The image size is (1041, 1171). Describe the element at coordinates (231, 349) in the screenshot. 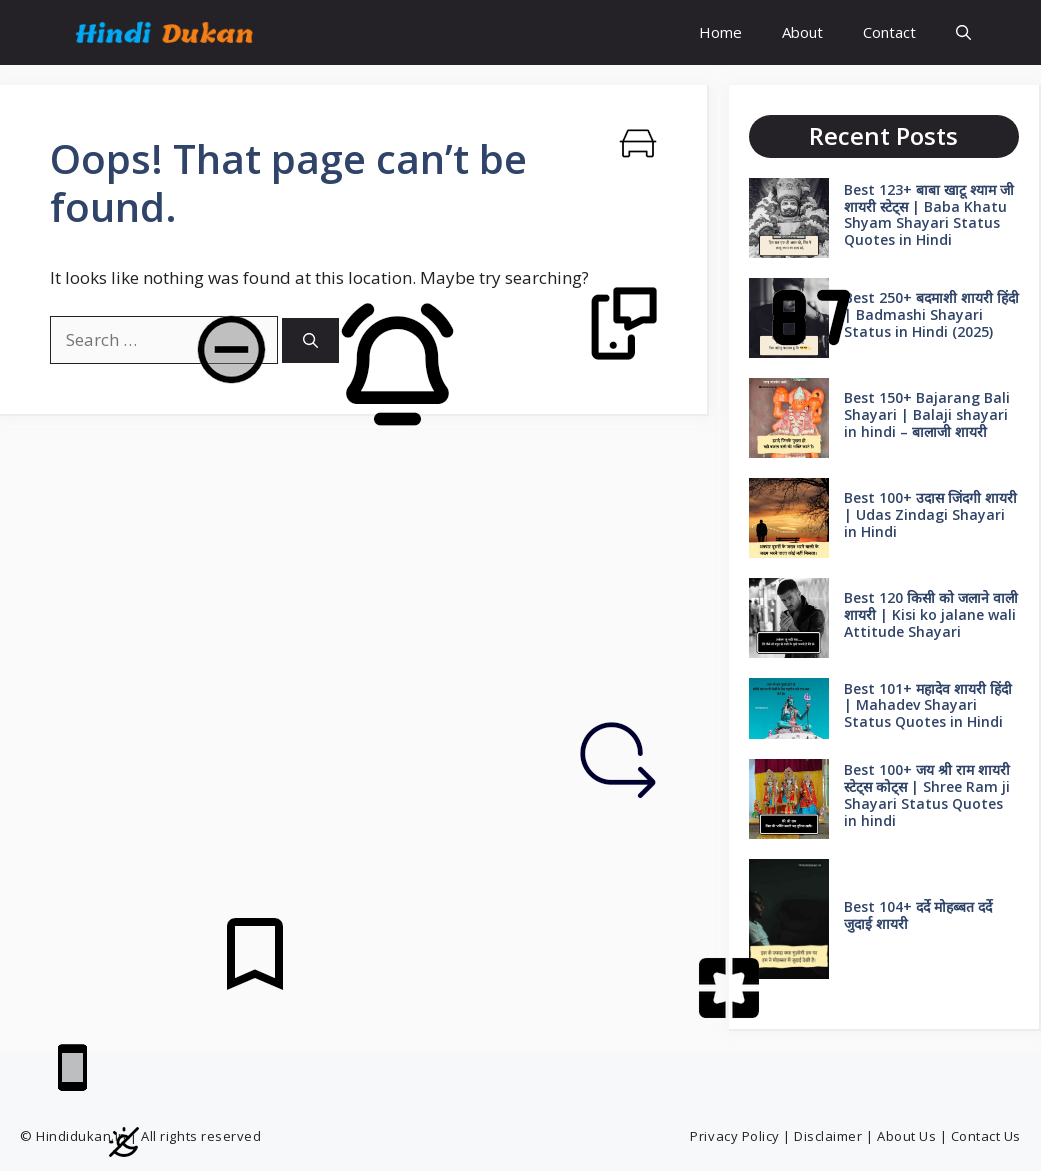

I see `do not disturb mode is enabled` at that location.